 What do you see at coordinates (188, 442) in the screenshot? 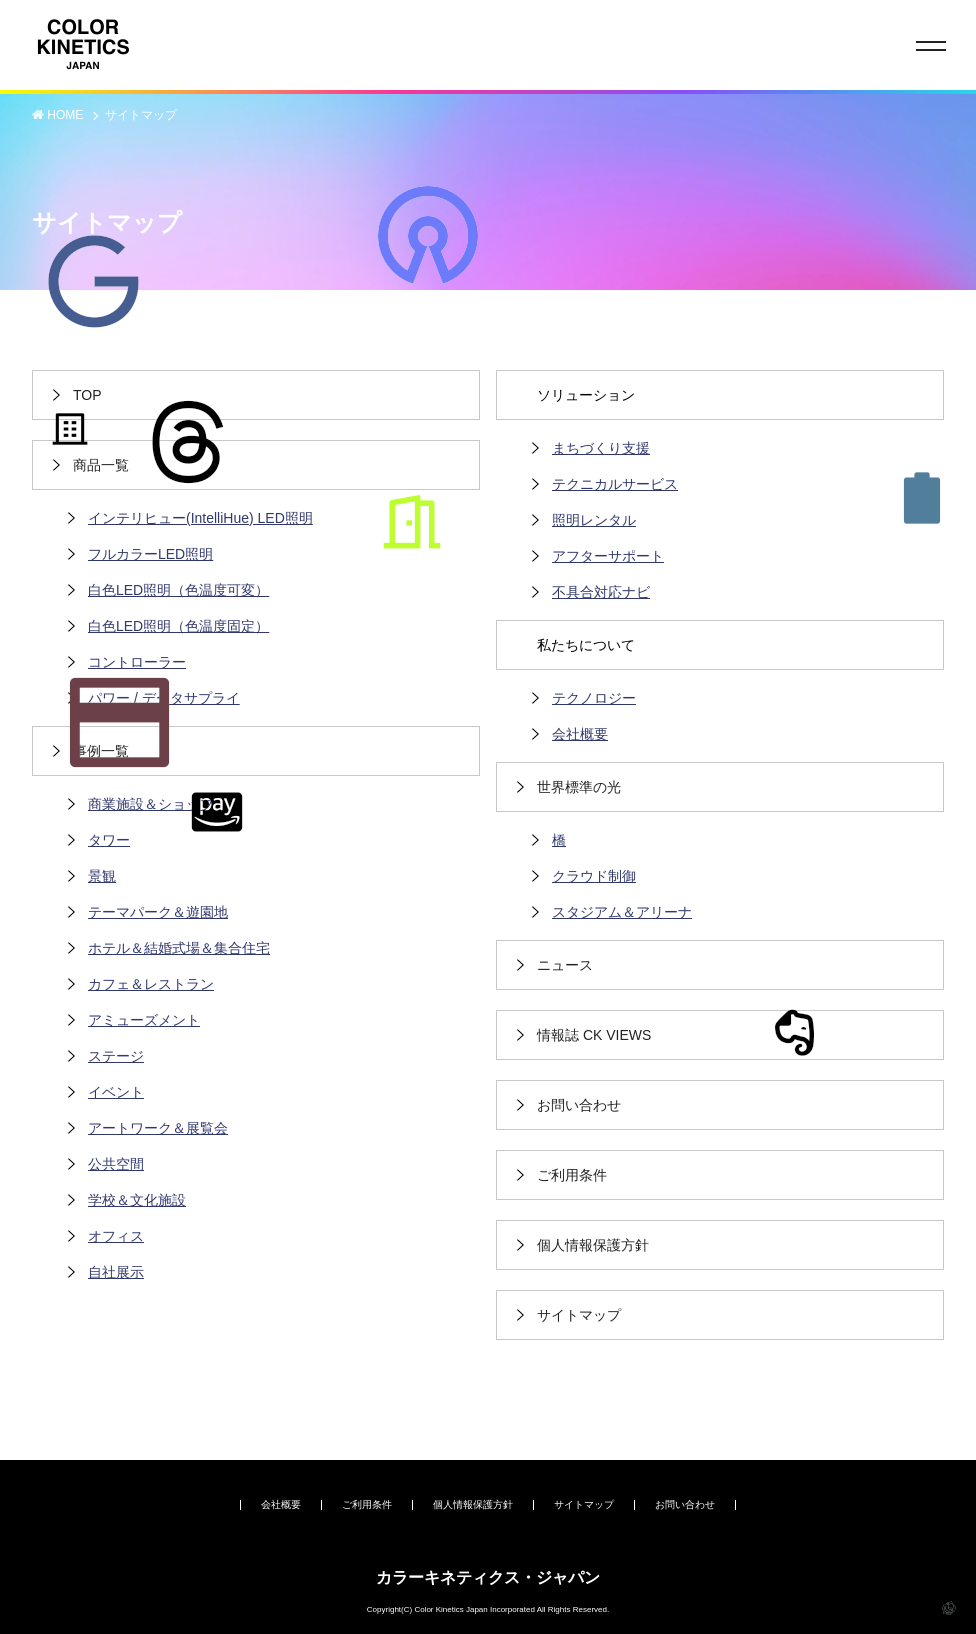
I see `open the Threads app` at bounding box center [188, 442].